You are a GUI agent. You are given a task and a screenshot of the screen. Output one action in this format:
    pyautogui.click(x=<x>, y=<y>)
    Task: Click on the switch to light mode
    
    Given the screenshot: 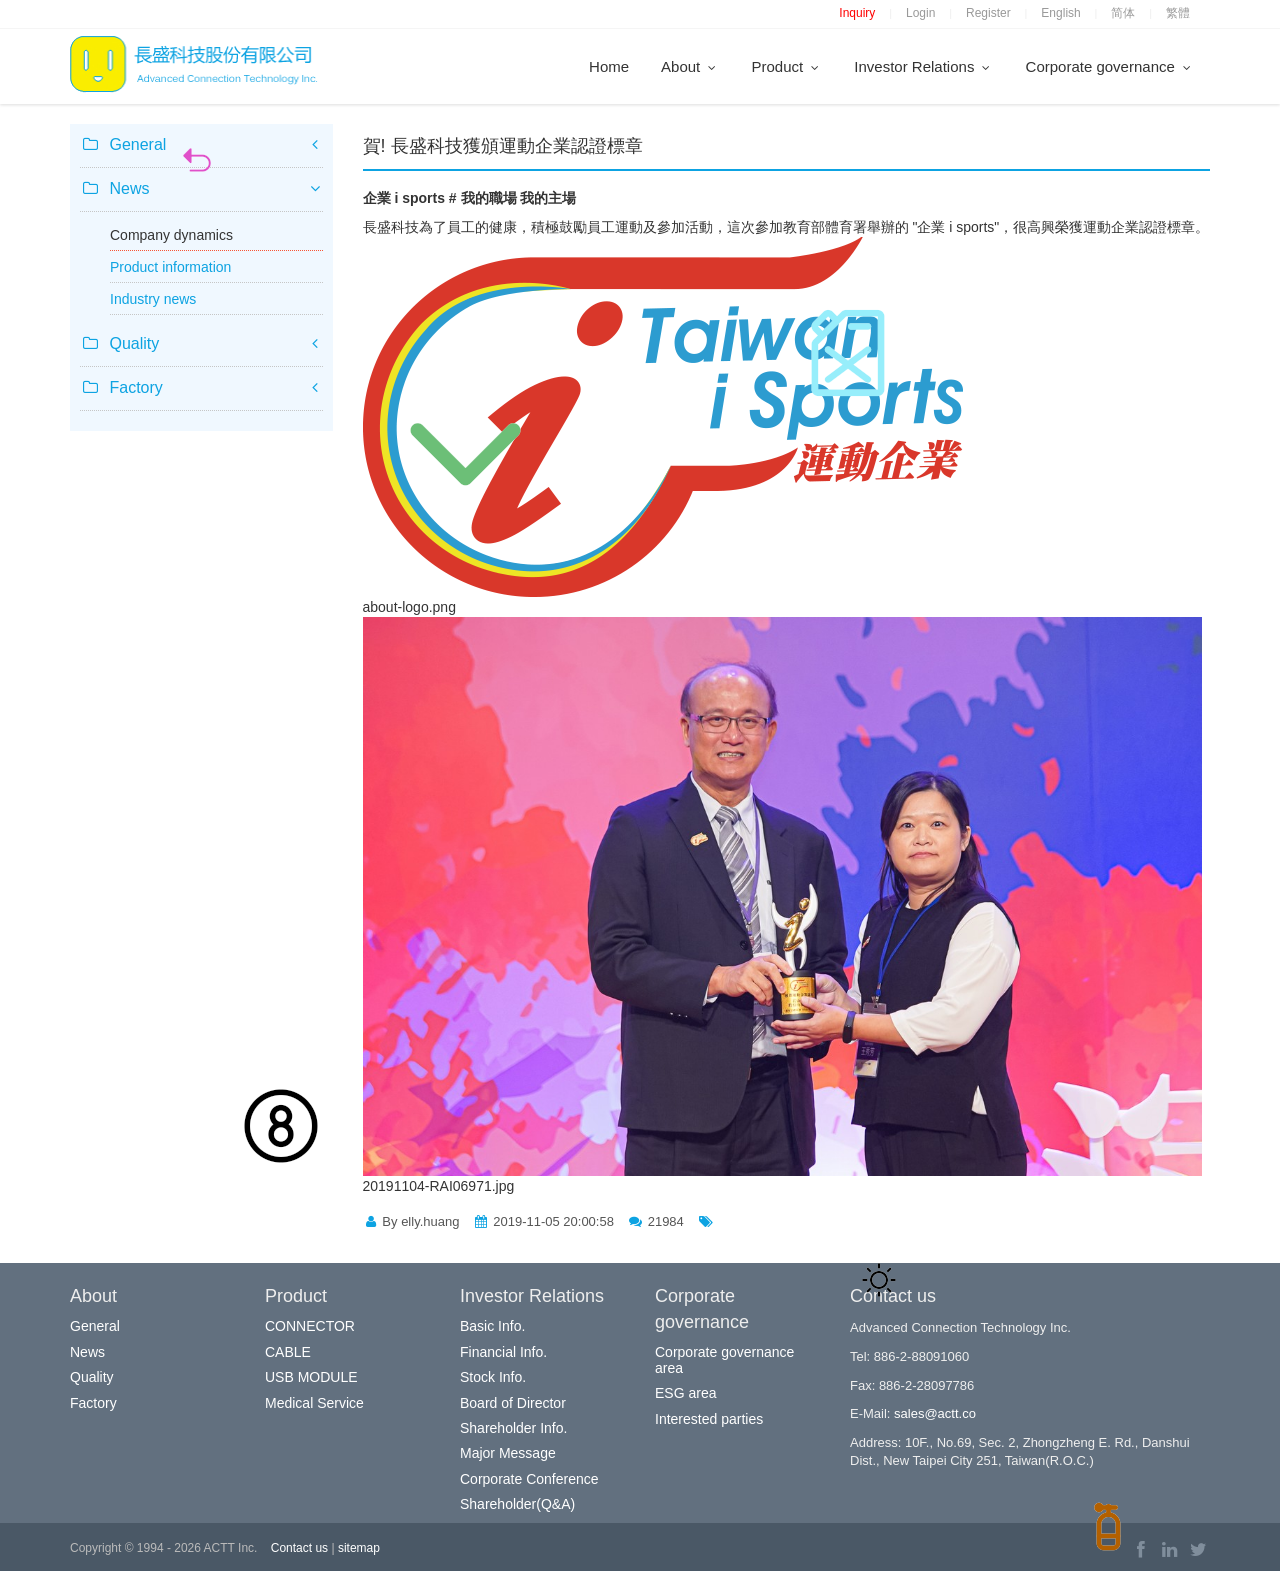 What is the action you would take?
    pyautogui.click(x=879, y=1280)
    